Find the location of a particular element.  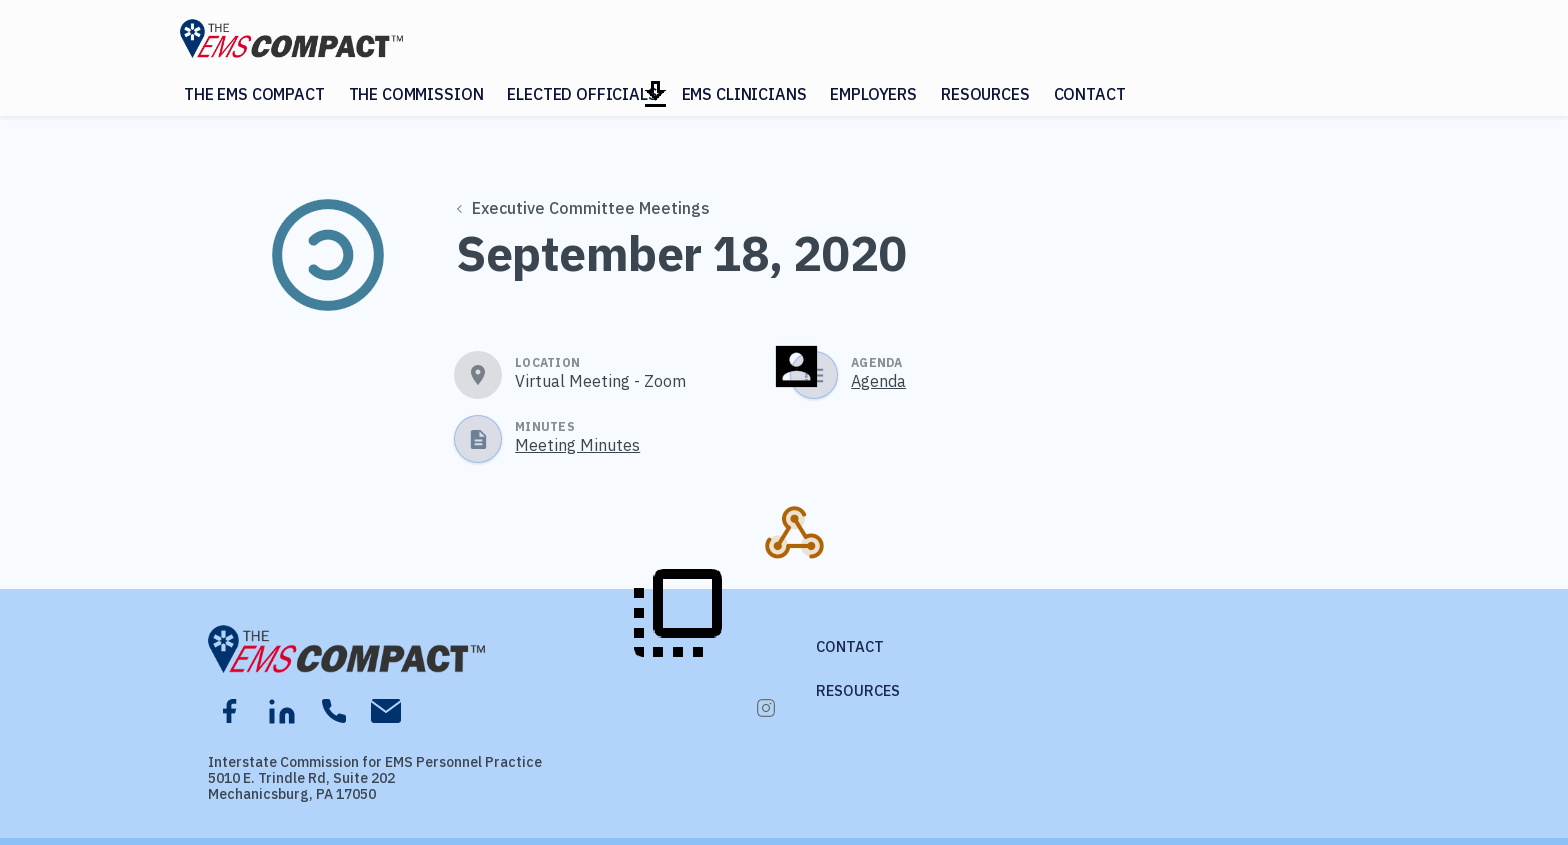

view your account profile is located at coordinates (796, 366).